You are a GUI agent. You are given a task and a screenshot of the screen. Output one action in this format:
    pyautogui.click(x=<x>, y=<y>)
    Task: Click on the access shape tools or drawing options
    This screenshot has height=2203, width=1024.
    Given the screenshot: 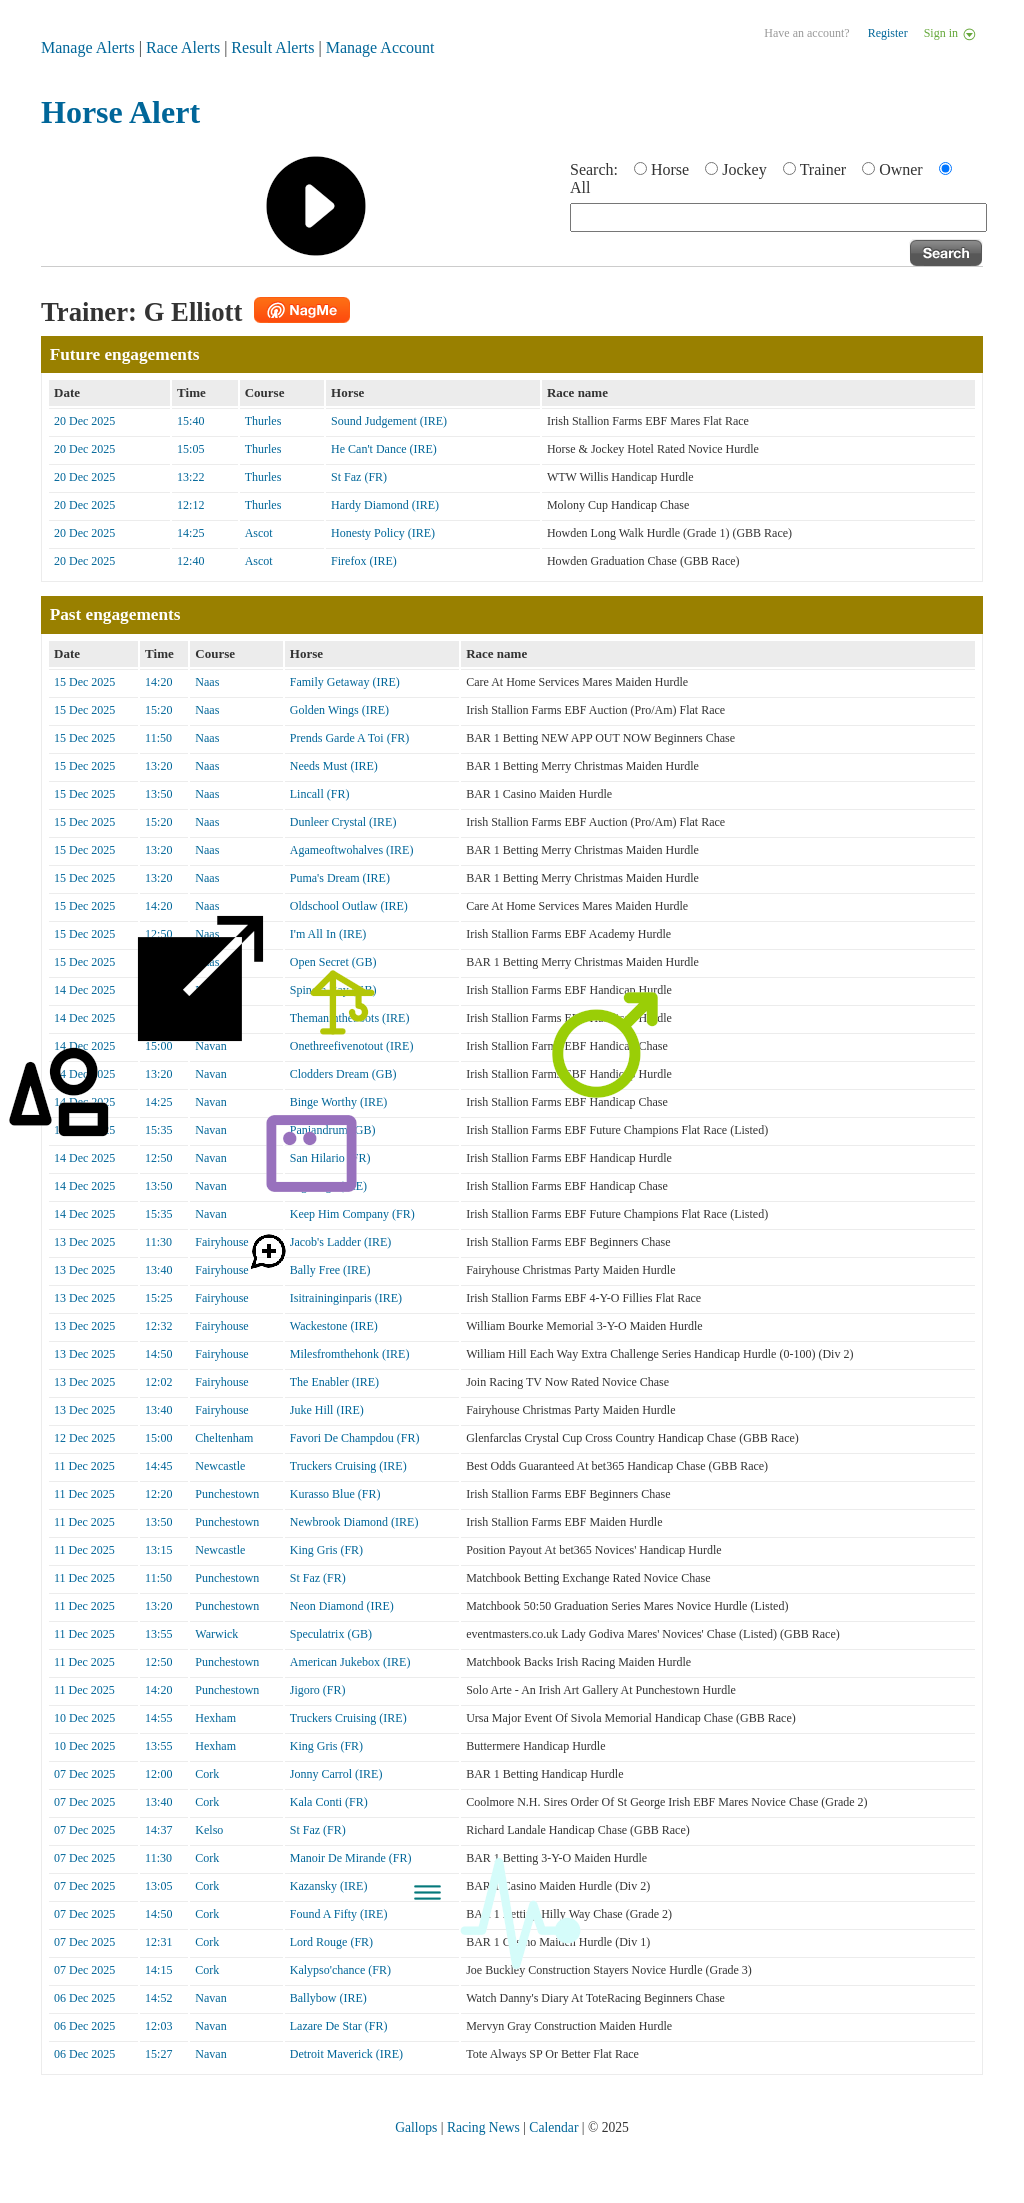 What is the action you would take?
    pyautogui.click(x=60, y=1095)
    